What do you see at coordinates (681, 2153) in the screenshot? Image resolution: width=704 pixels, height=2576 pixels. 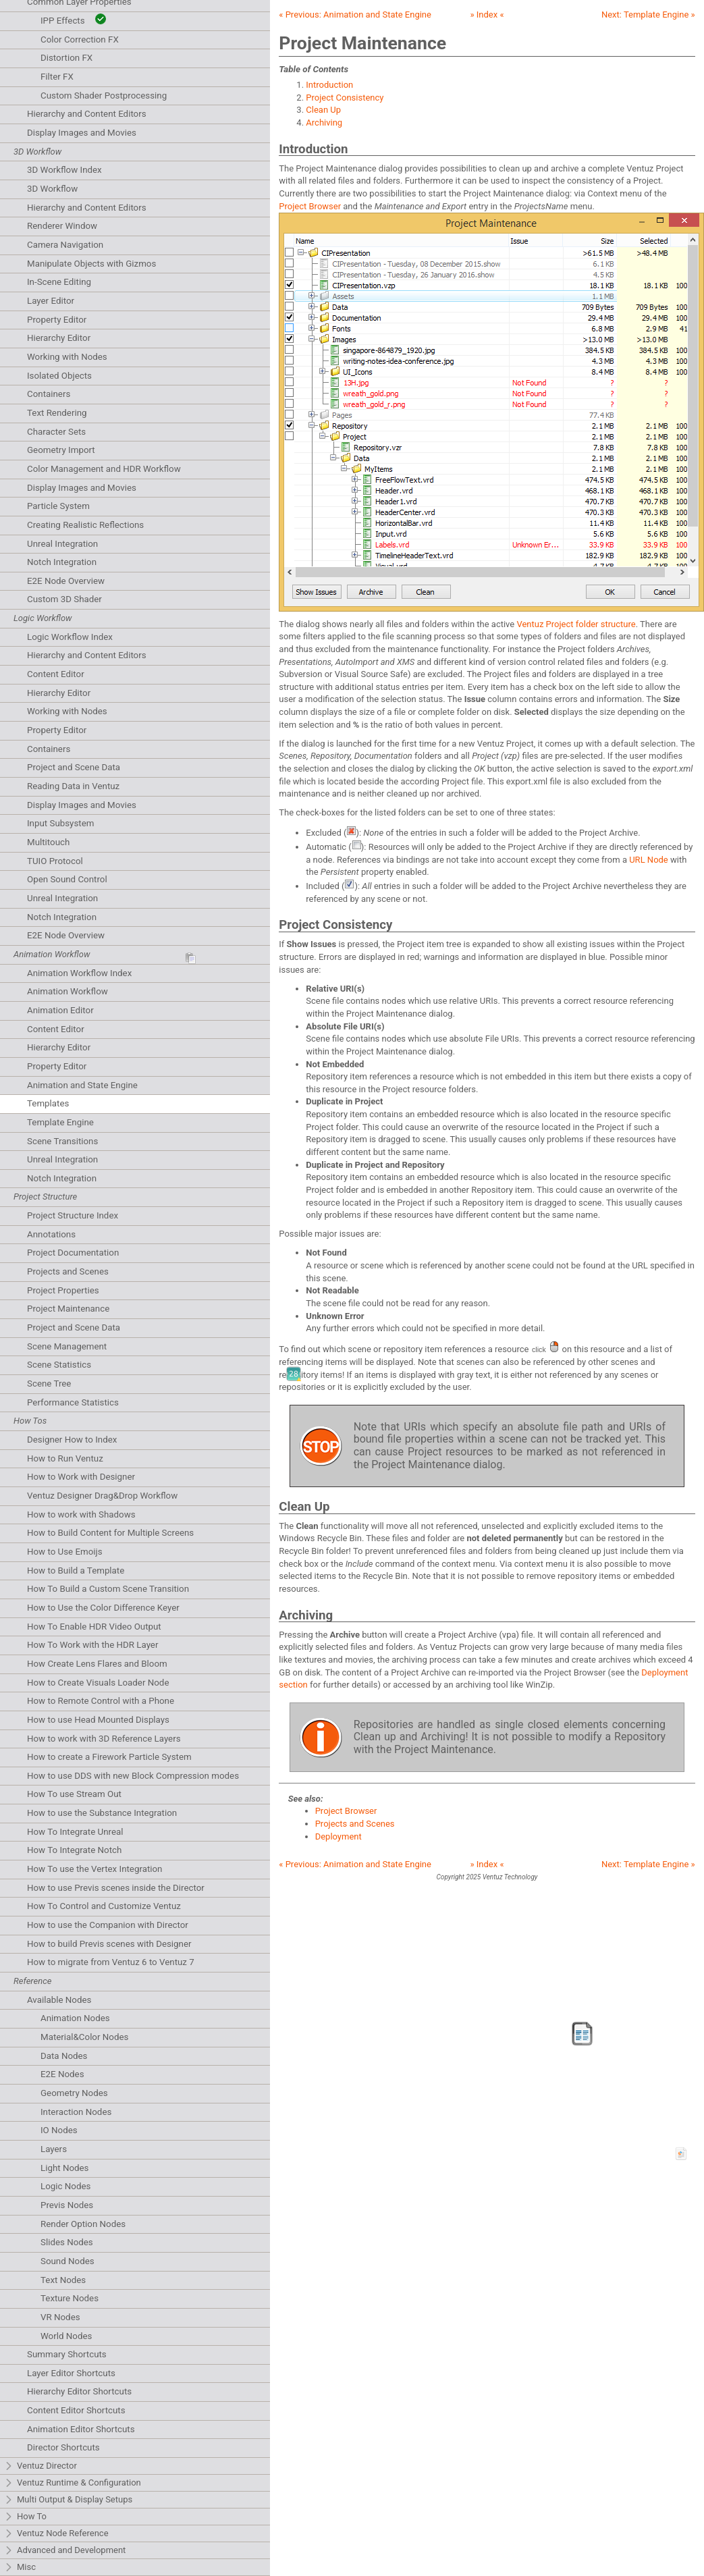 I see `open a presentation file` at bounding box center [681, 2153].